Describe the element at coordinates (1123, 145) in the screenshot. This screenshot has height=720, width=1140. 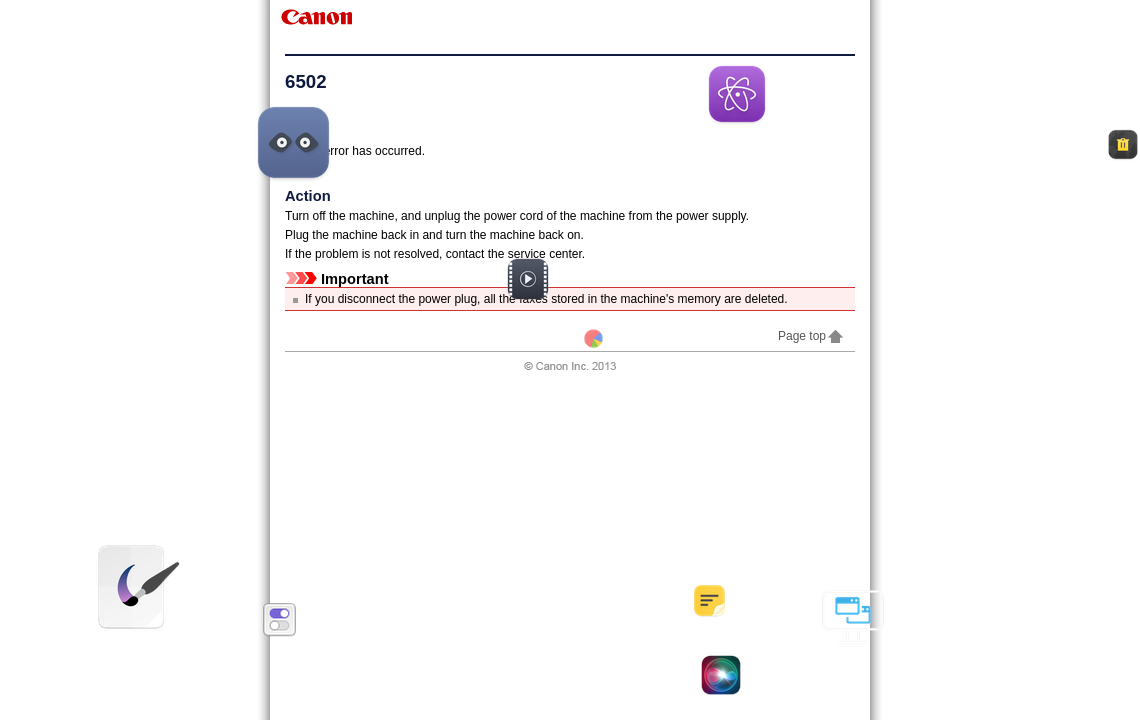
I see `manage browser cache and temporary files` at that location.